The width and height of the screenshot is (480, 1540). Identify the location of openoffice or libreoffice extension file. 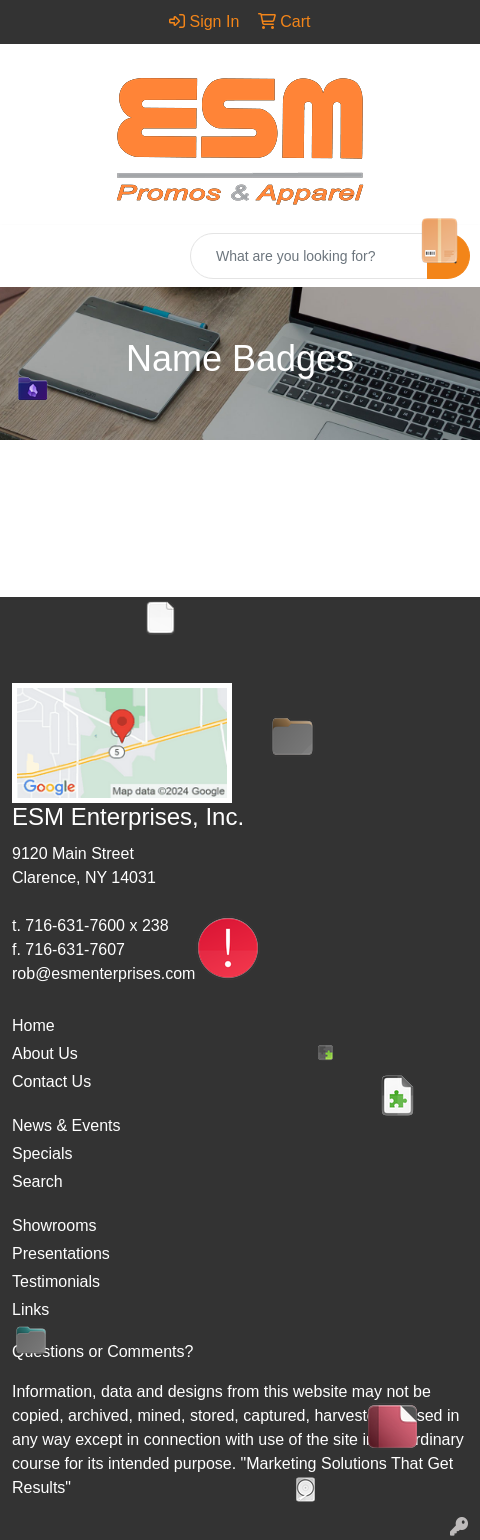
(397, 1095).